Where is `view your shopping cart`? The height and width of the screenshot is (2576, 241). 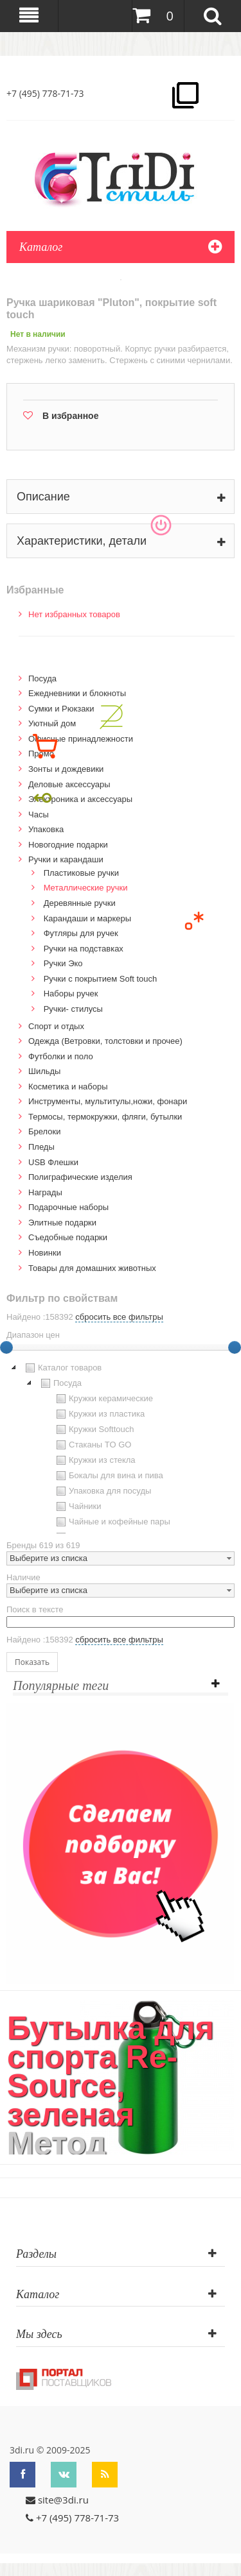 view your shopping cart is located at coordinates (45, 746).